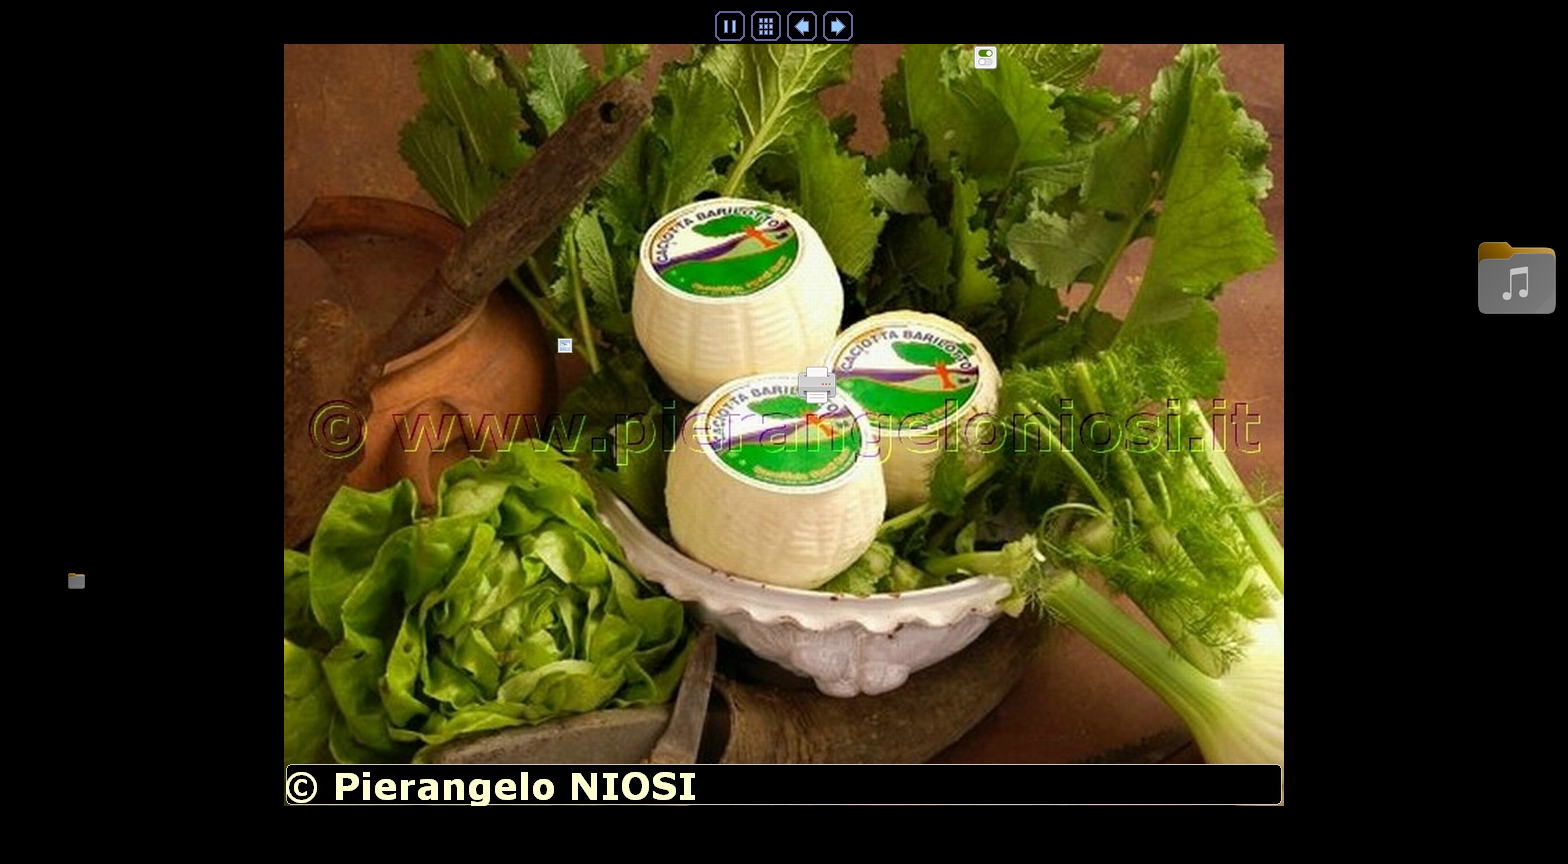 The width and height of the screenshot is (1568, 864). Describe the element at coordinates (985, 57) in the screenshot. I see `open system settings or preferences` at that location.